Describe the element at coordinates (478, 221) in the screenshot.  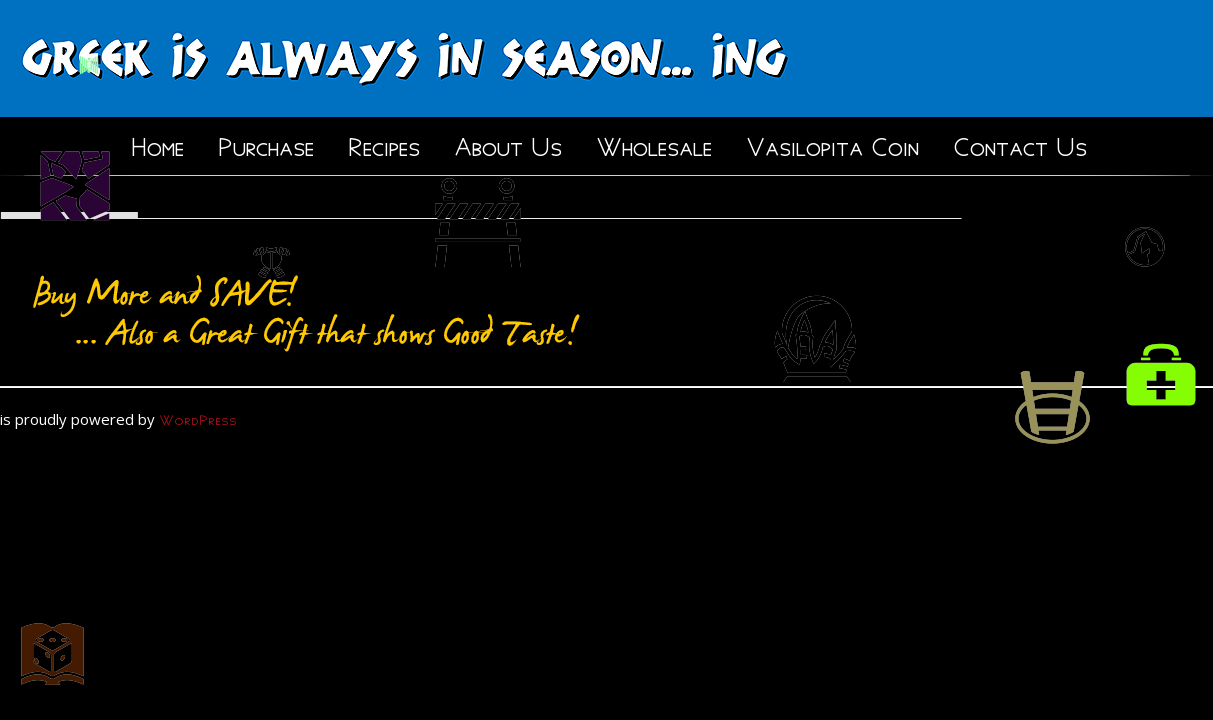
I see `indicates a blocked or restricted area` at that location.